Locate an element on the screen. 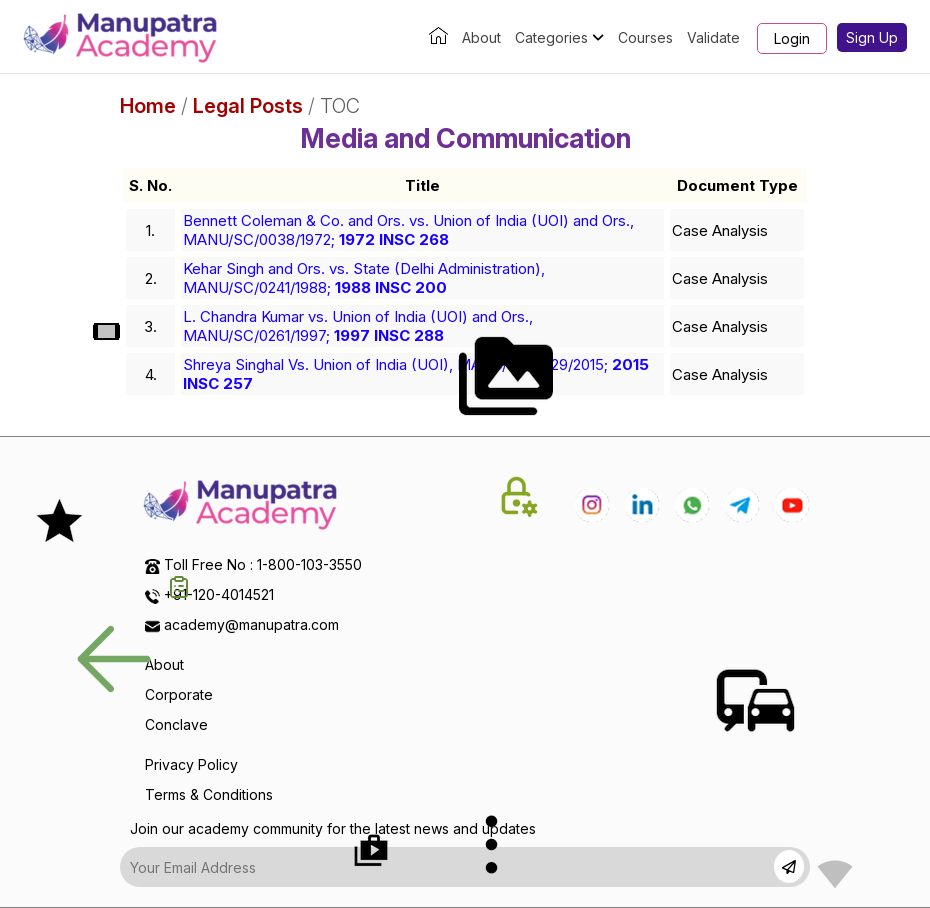 Image resolution: width=930 pixels, height=908 pixels. open more options menu is located at coordinates (491, 844).